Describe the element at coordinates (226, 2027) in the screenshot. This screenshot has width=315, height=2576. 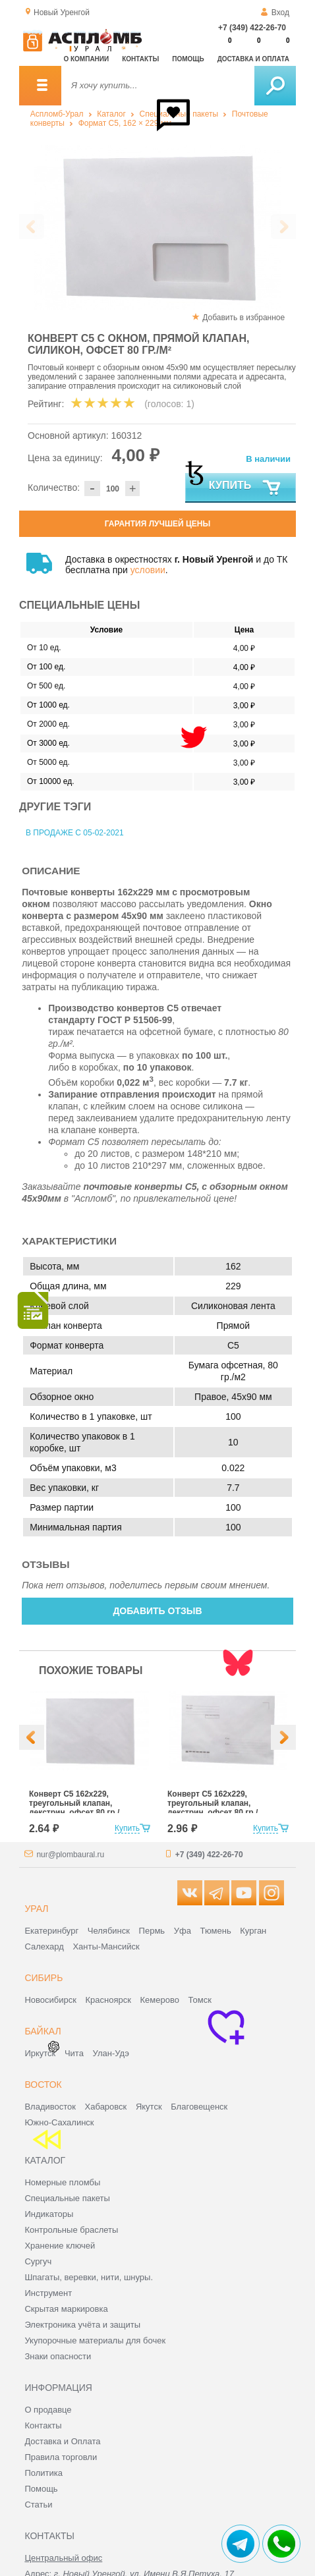
I see `add to favorites` at that location.